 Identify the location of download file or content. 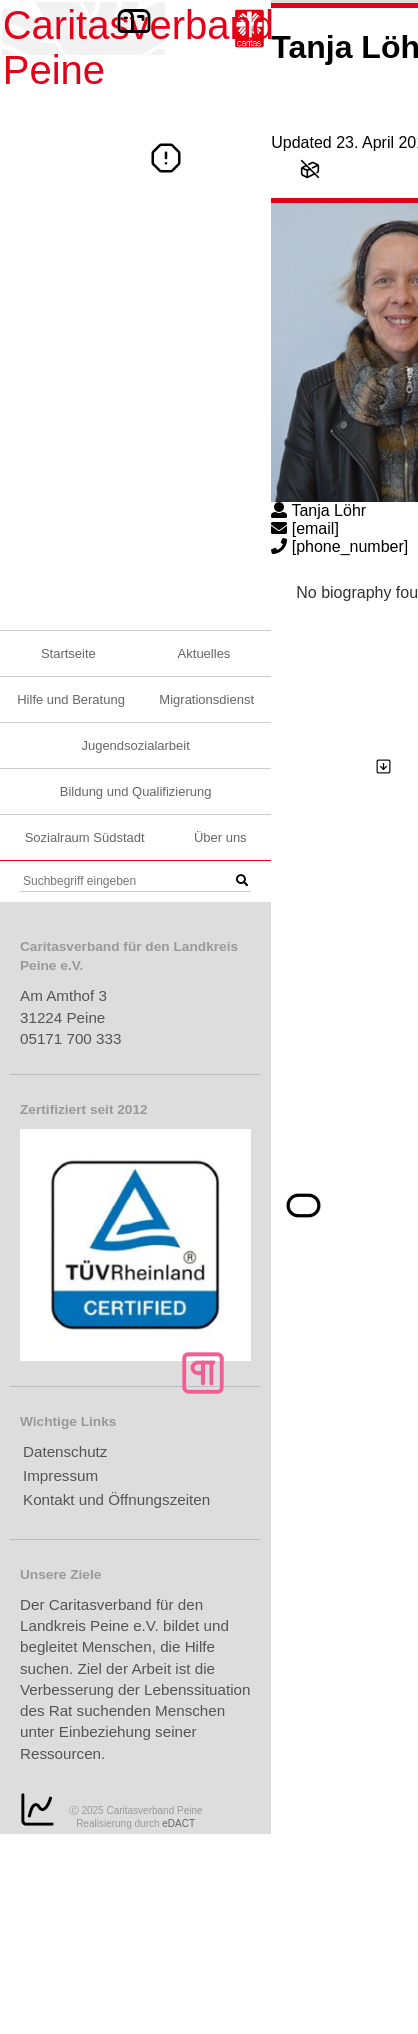
(383, 766).